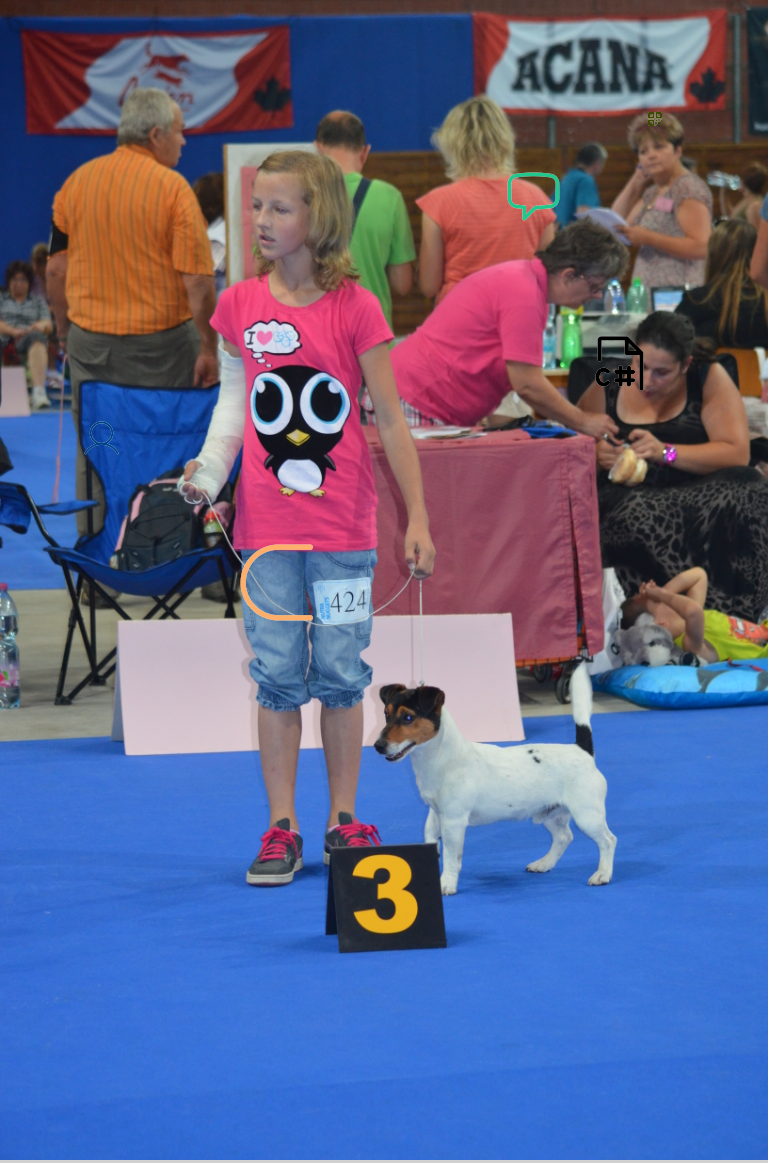 Image resolution: width=768 pixels, height=1163 pixels. Describe the element at coordinates (101, 438) in the screenshot. I see `view your profile` at that location.